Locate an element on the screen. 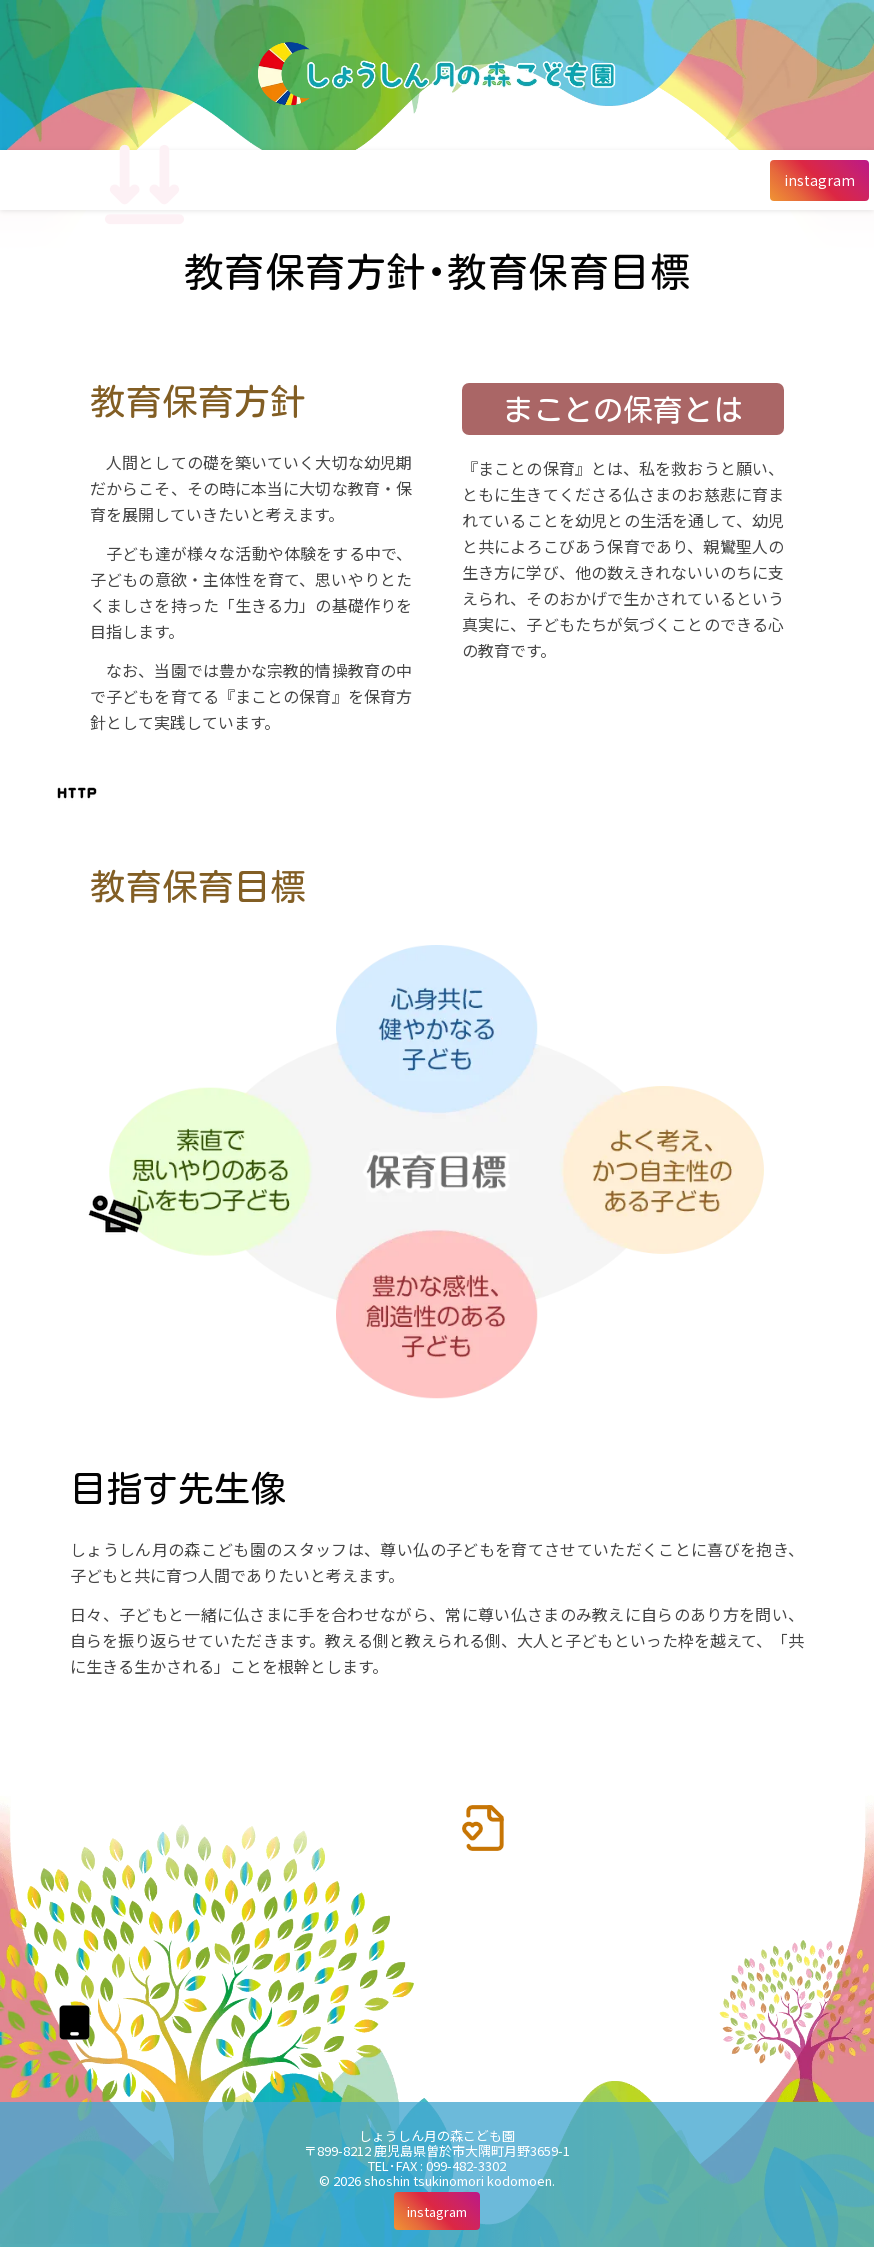 The height and width of the screenshot is (2247, 874). download all items to device is located at coordinates (144, 184).